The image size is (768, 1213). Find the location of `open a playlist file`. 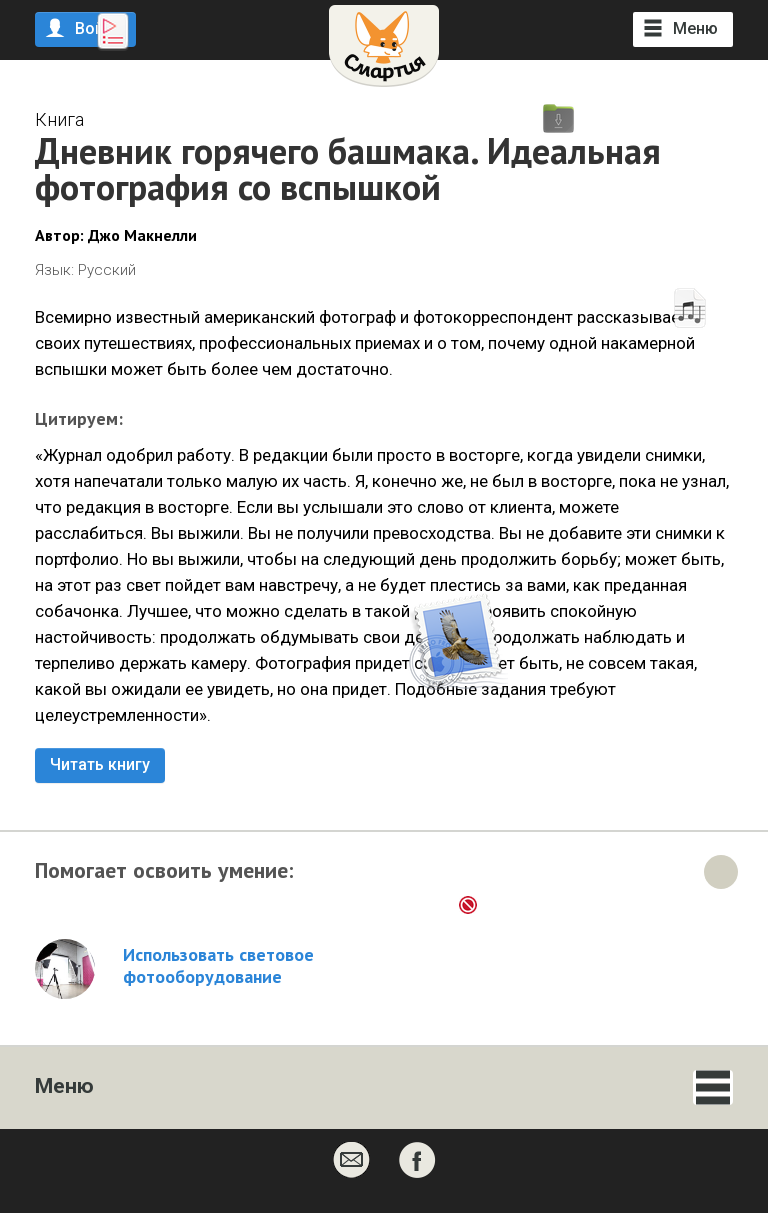

open a playlist file is located at coordinates (113, 31).